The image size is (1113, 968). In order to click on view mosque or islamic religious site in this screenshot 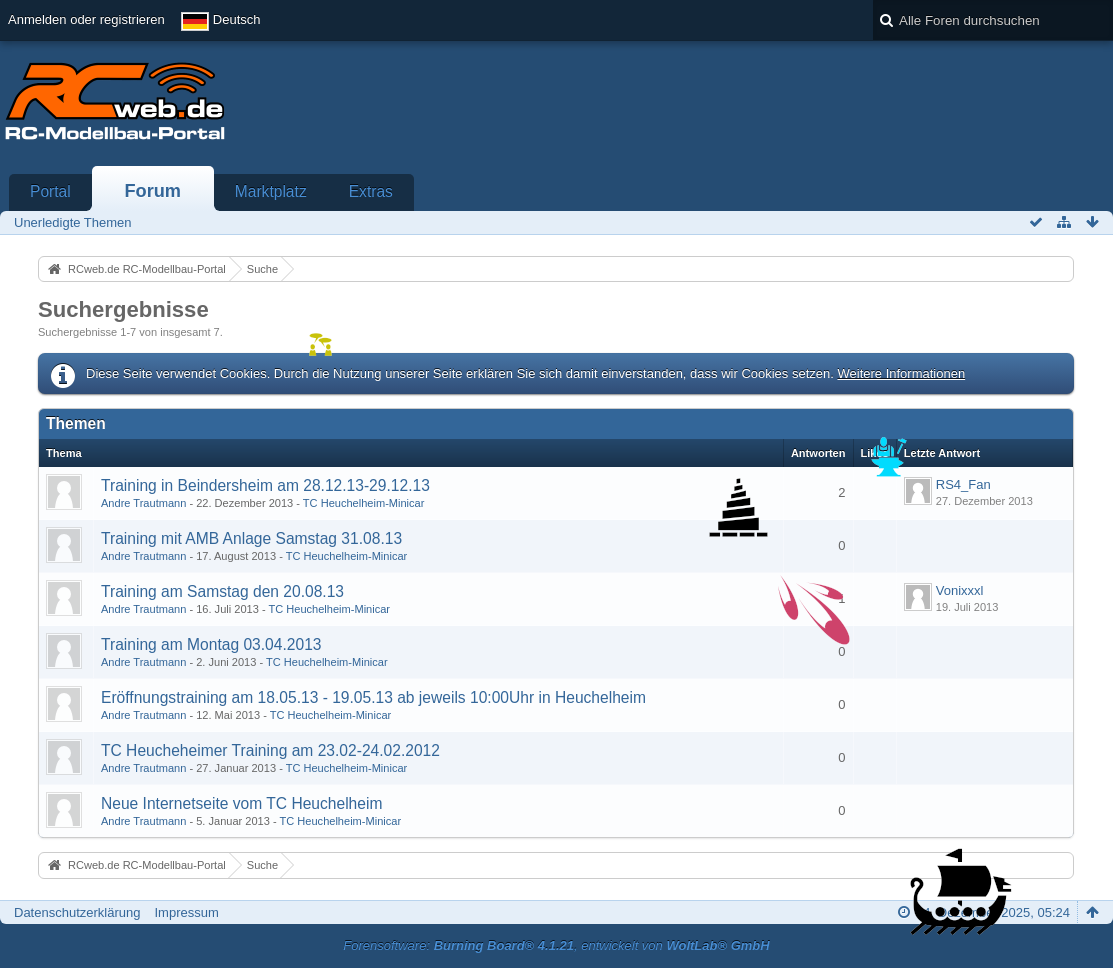, I will do `click(738, 505)`.